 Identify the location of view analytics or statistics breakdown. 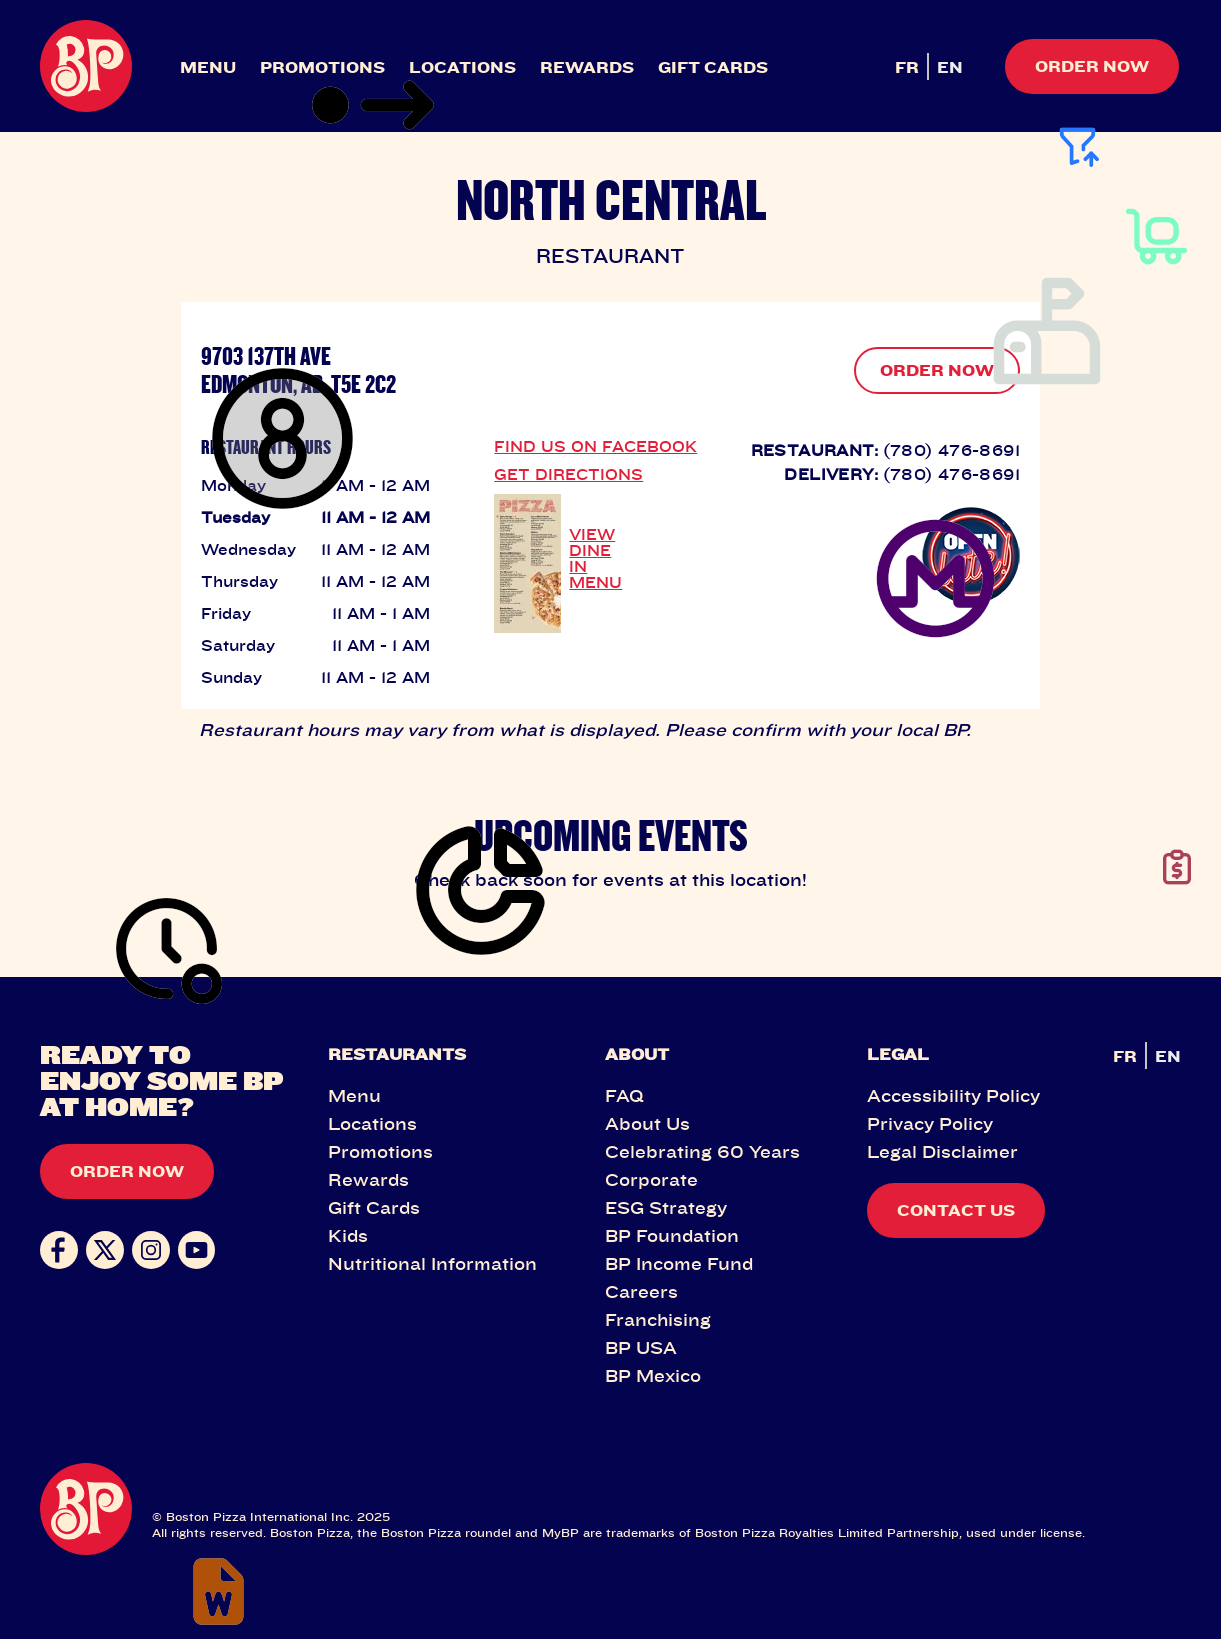
(481, 890).